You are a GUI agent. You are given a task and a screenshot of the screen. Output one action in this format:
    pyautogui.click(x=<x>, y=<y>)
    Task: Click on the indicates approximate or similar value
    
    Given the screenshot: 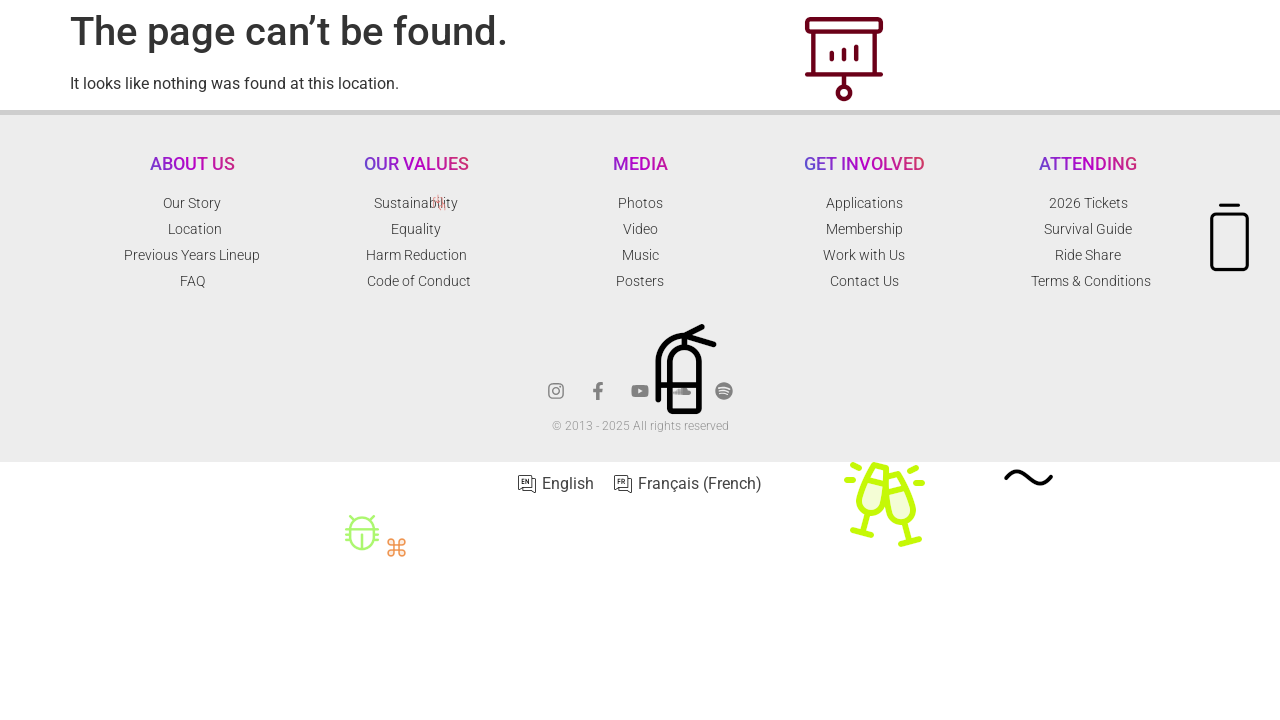 What is the action you would take?
    pyautogui.click(x=1028, y=477)
    